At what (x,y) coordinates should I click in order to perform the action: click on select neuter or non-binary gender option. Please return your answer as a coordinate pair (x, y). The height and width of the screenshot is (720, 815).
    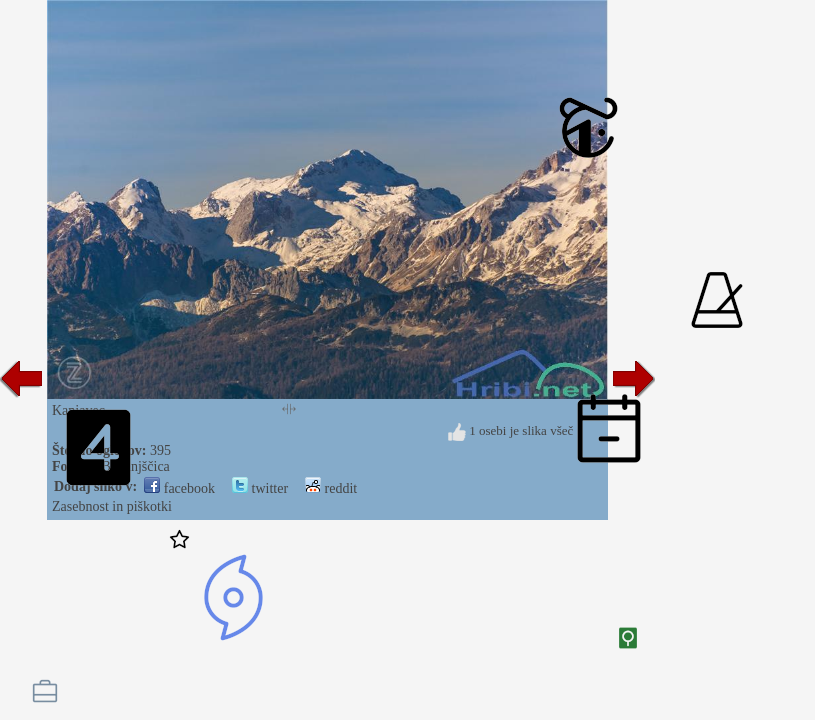
    Looking at the image, I should click on (628, 638).